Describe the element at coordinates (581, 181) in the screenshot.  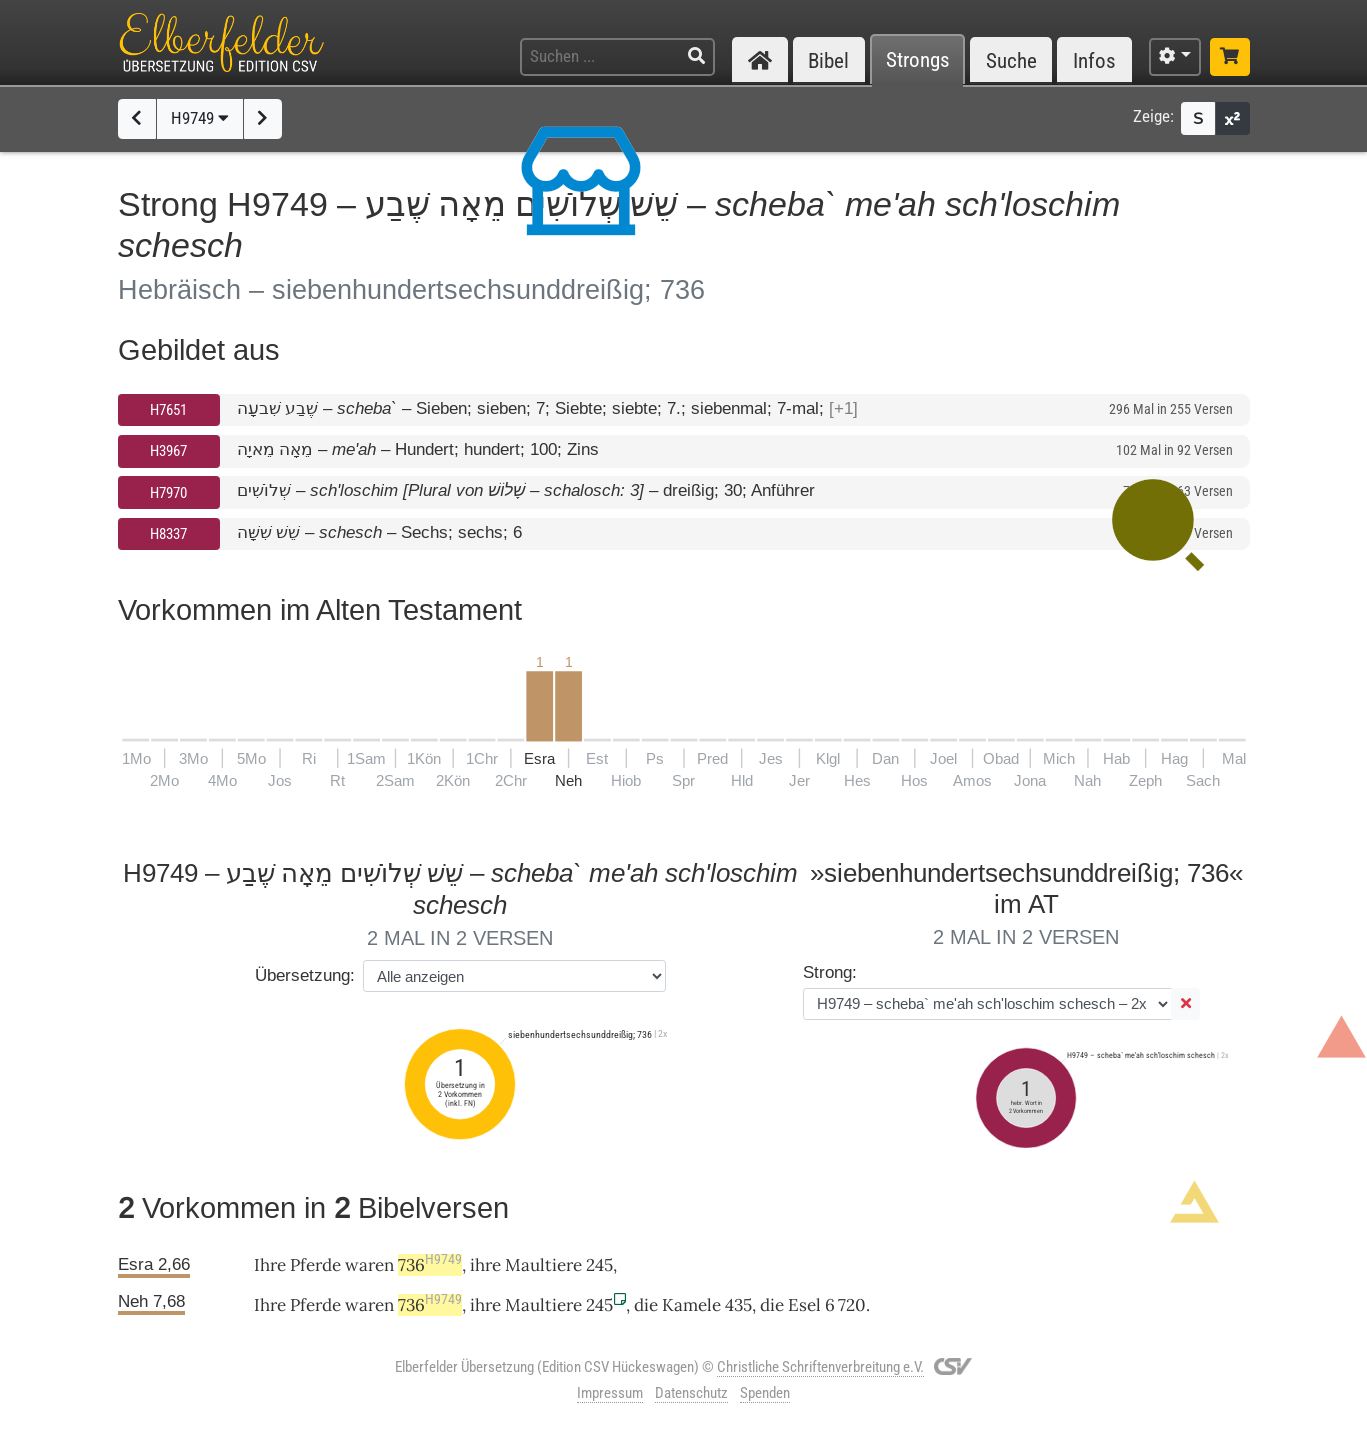
I see `visit the online store` at that location.